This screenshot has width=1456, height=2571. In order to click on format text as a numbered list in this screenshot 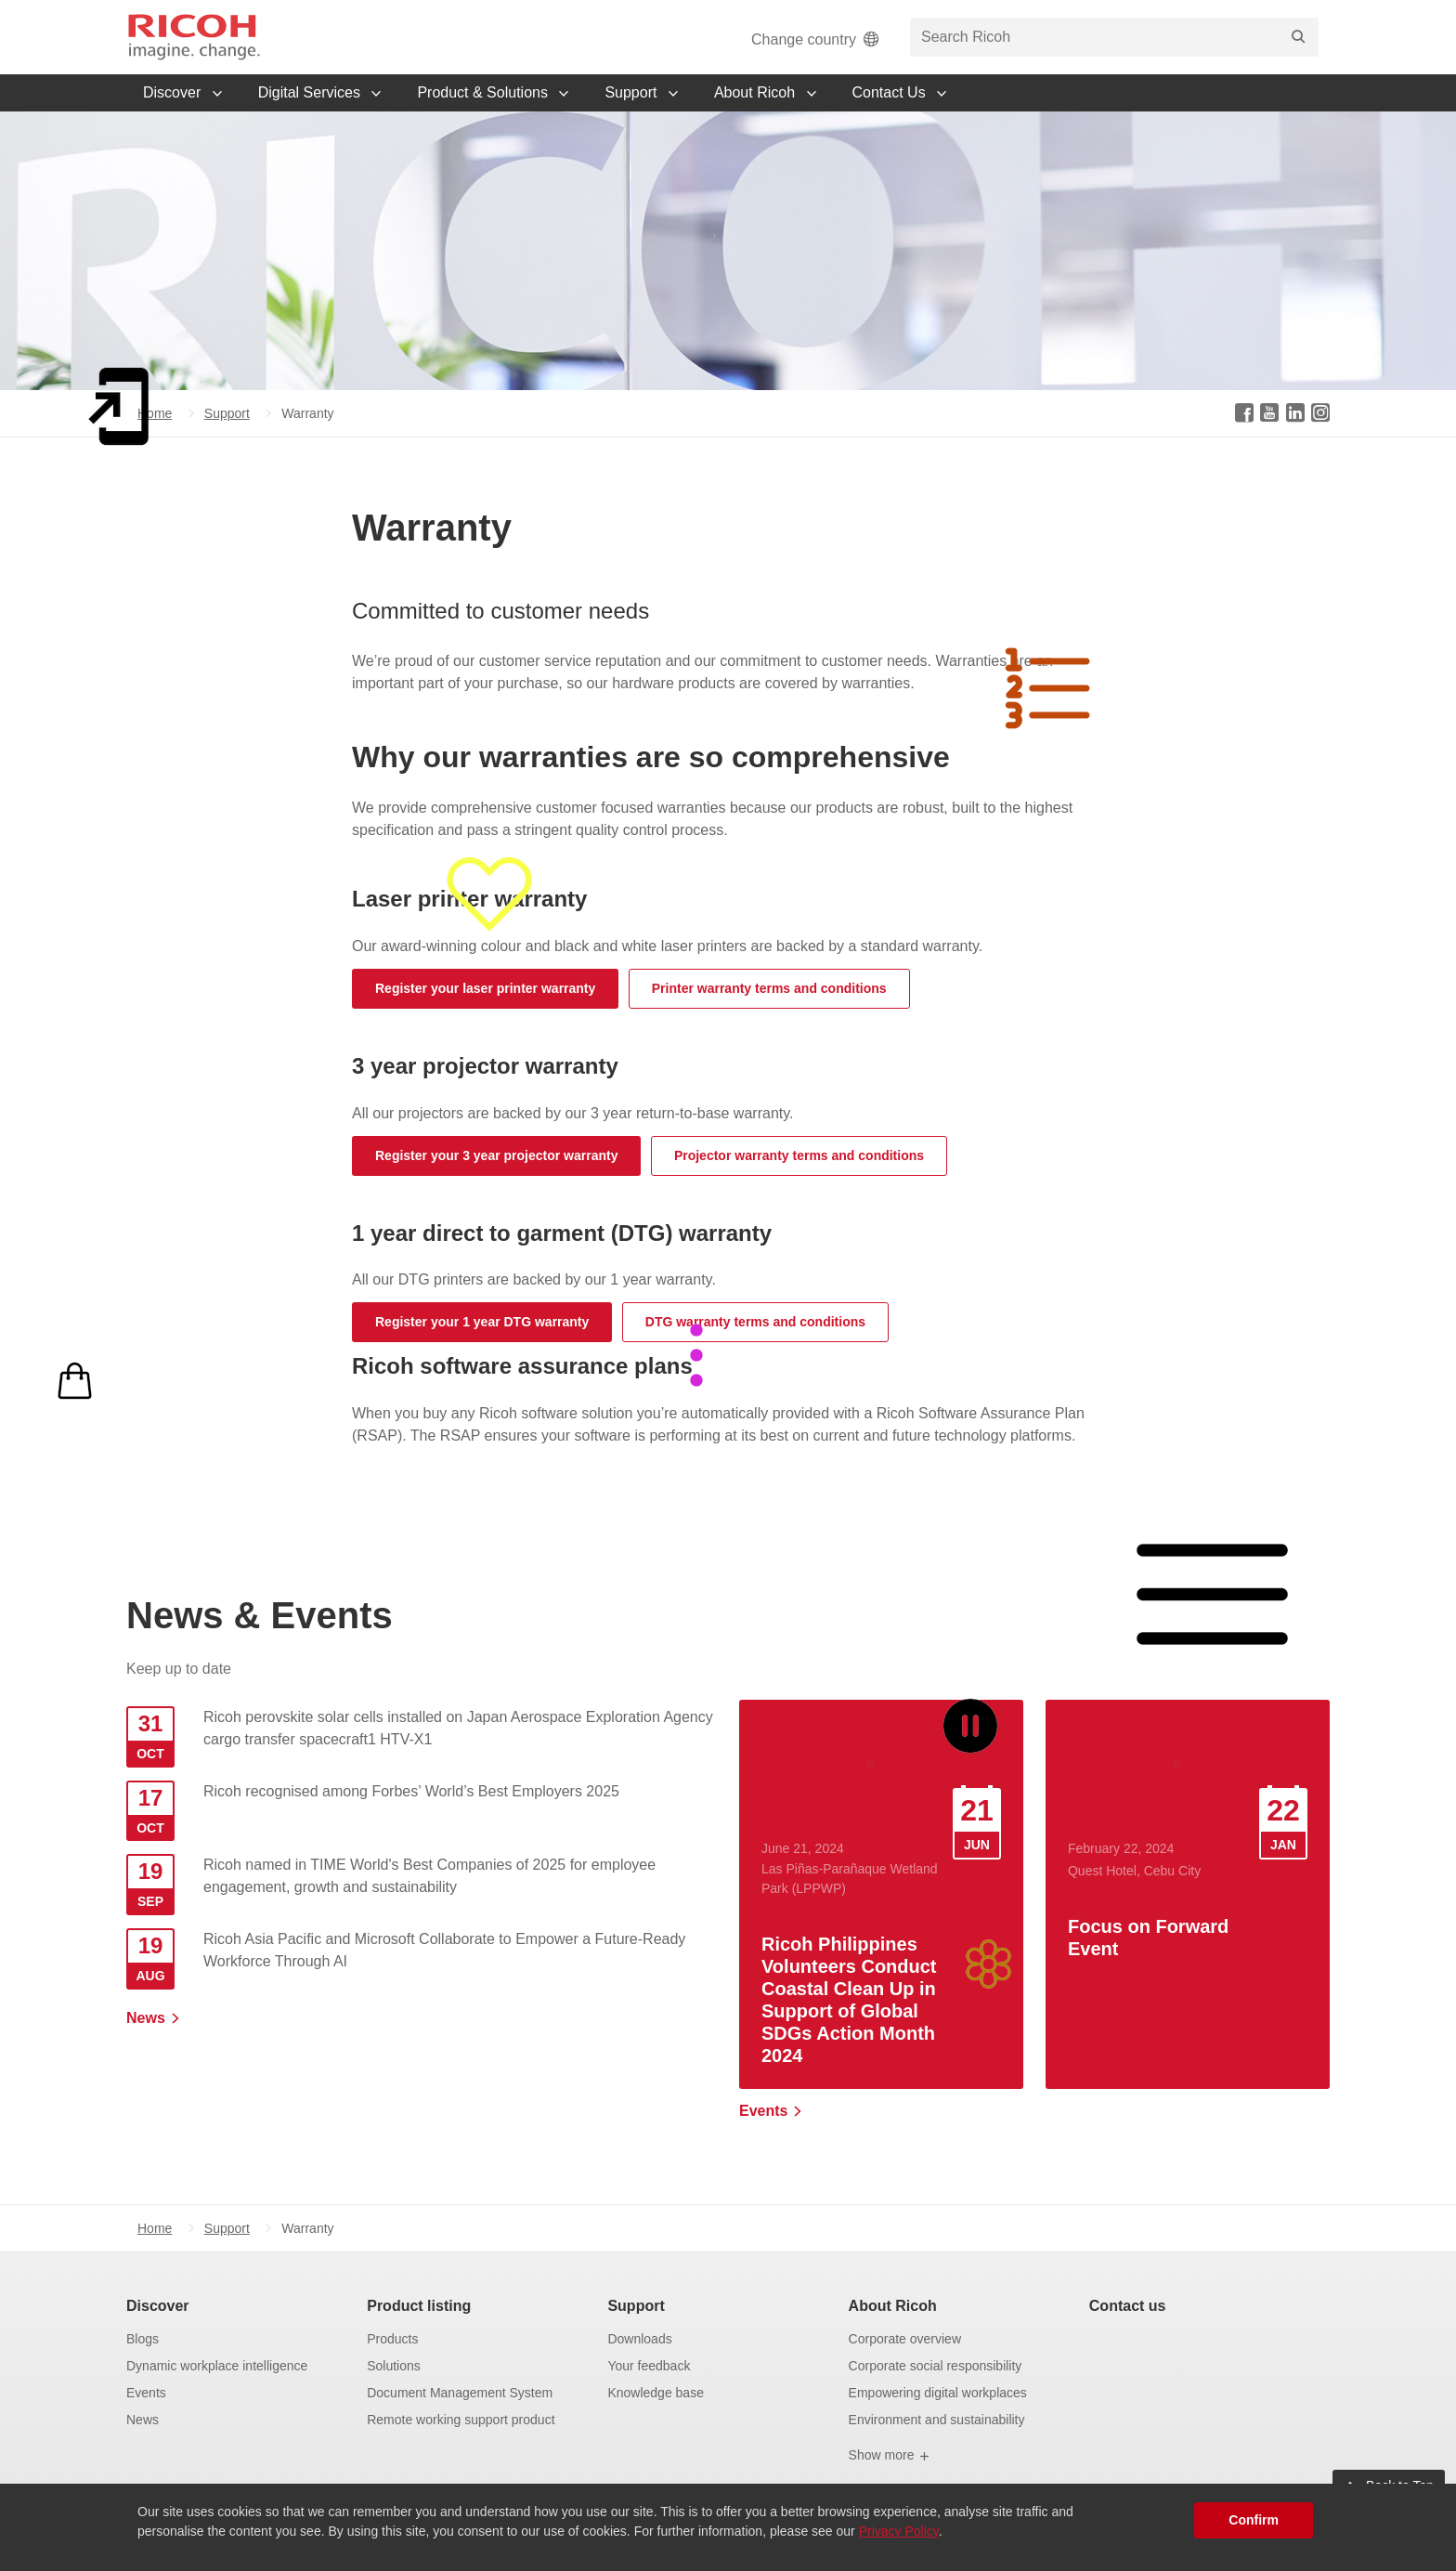, I will do `click(1049, 688)`.